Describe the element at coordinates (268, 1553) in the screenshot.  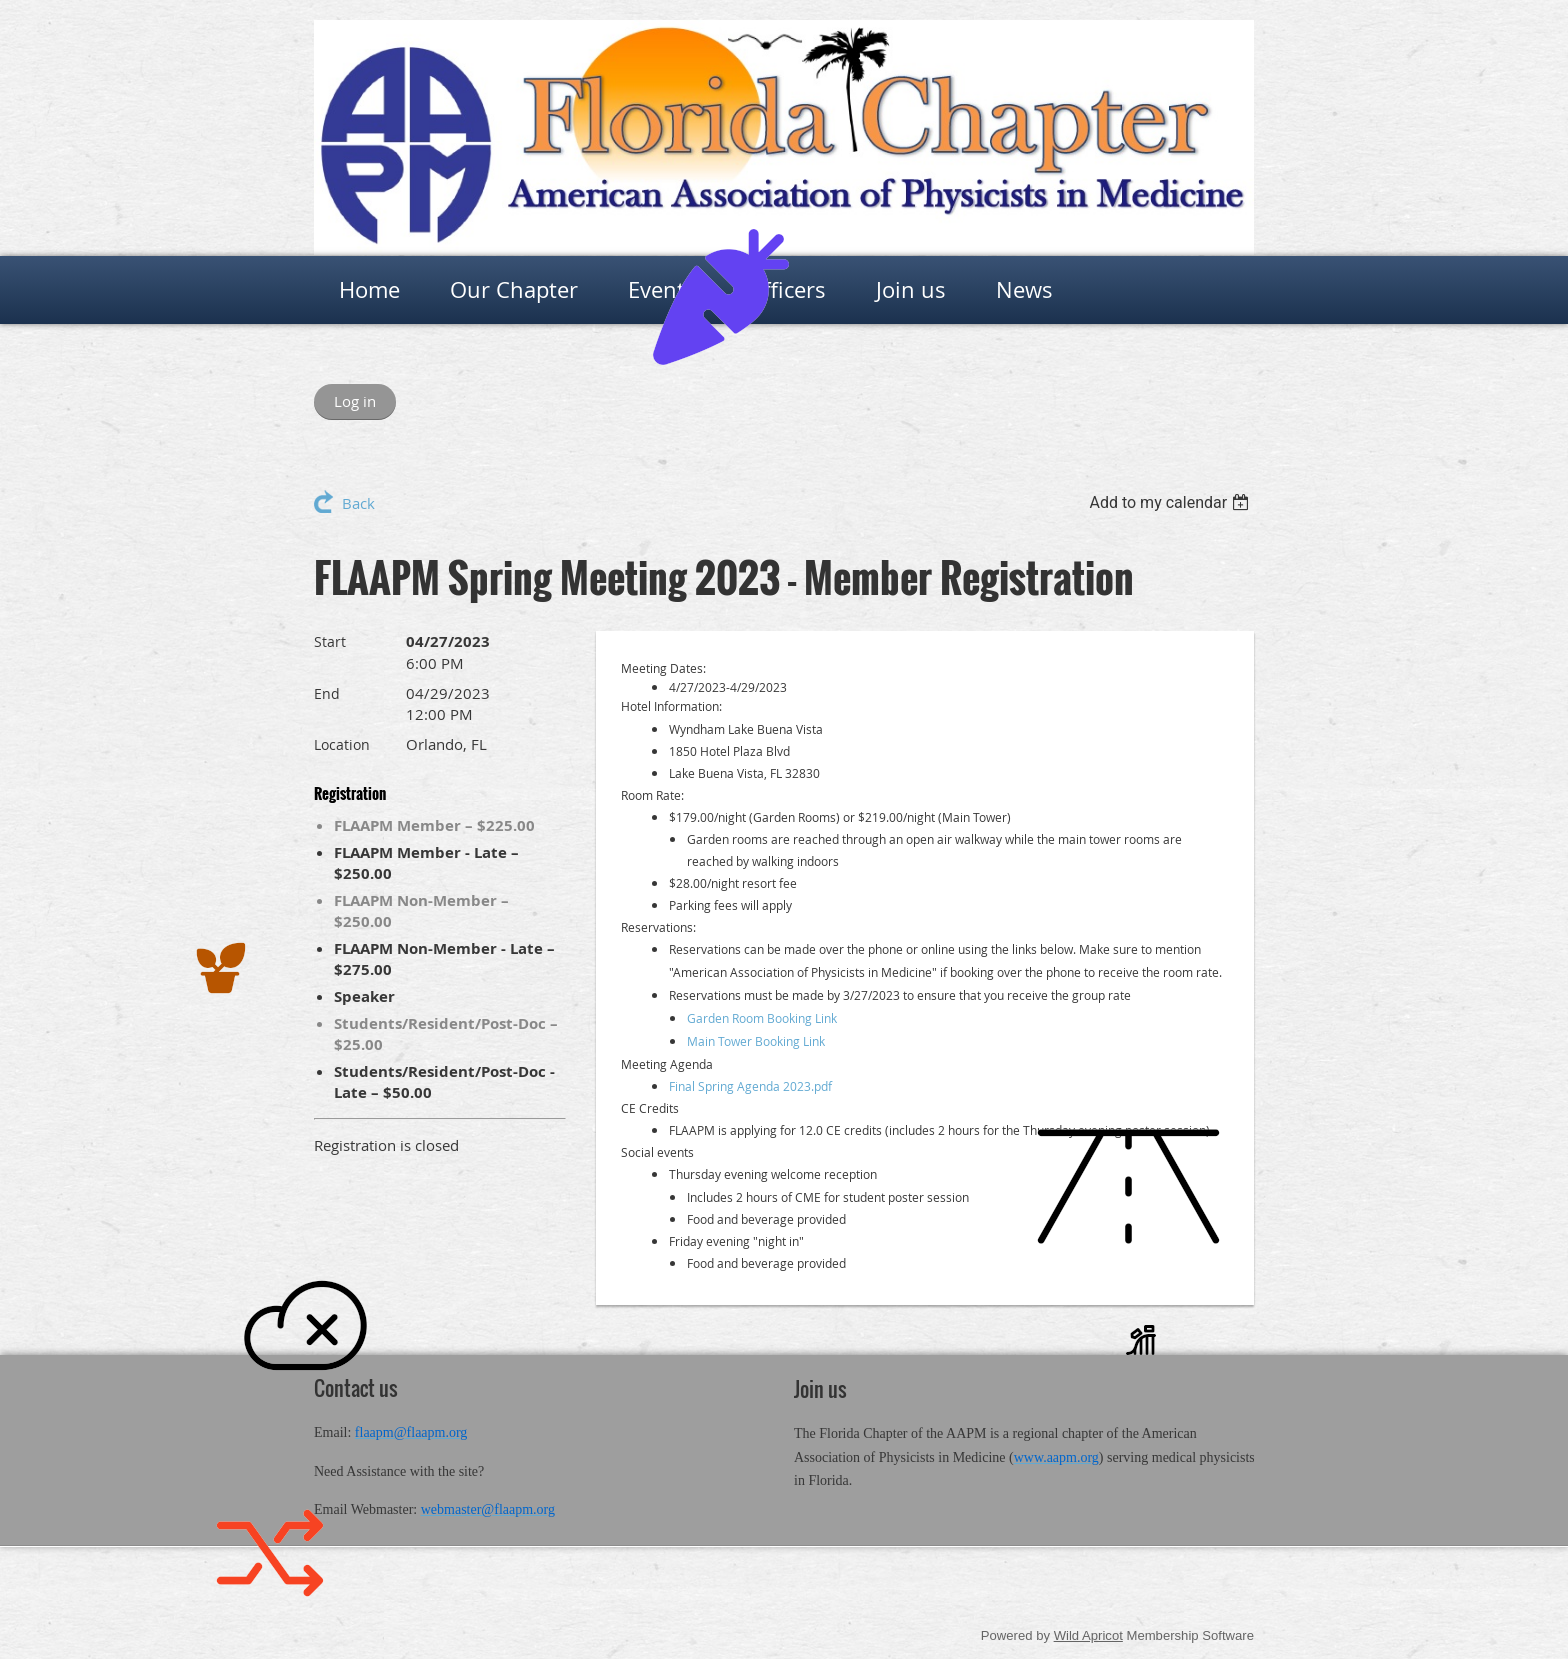
I see `shuffle or randomize playback order` at that location.